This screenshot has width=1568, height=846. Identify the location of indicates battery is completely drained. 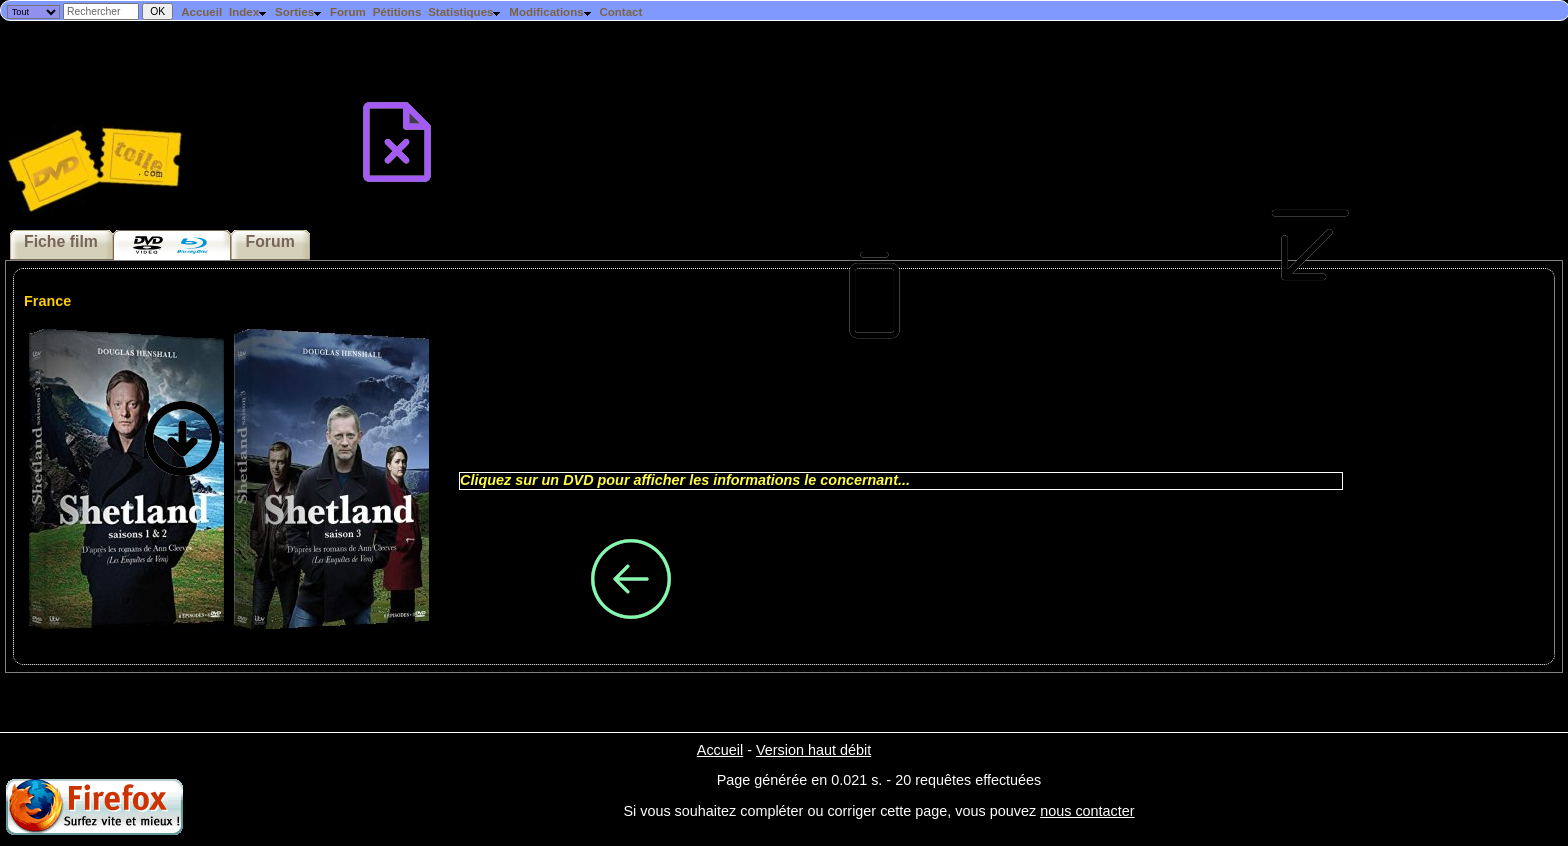
(874, 296).